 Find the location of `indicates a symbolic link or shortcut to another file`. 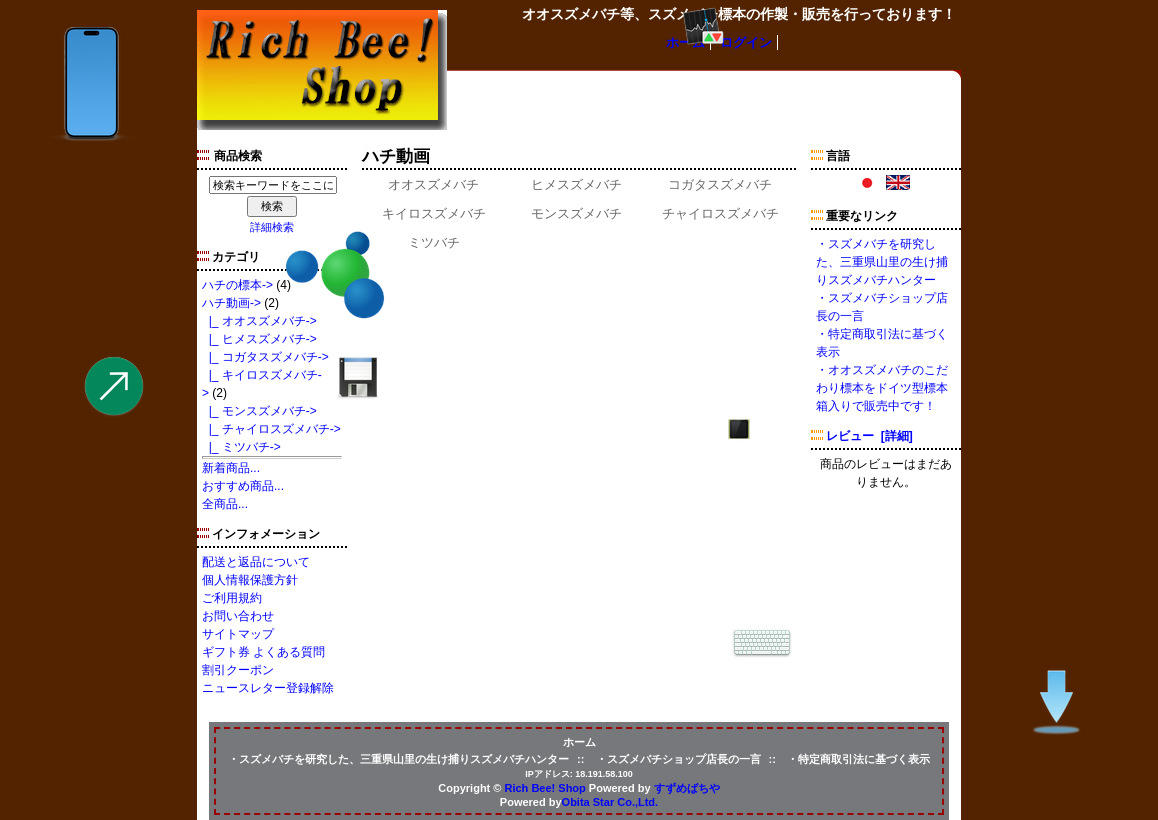

indicates a symbolic link or shortcut to another file is located at coordinates (114, 386).